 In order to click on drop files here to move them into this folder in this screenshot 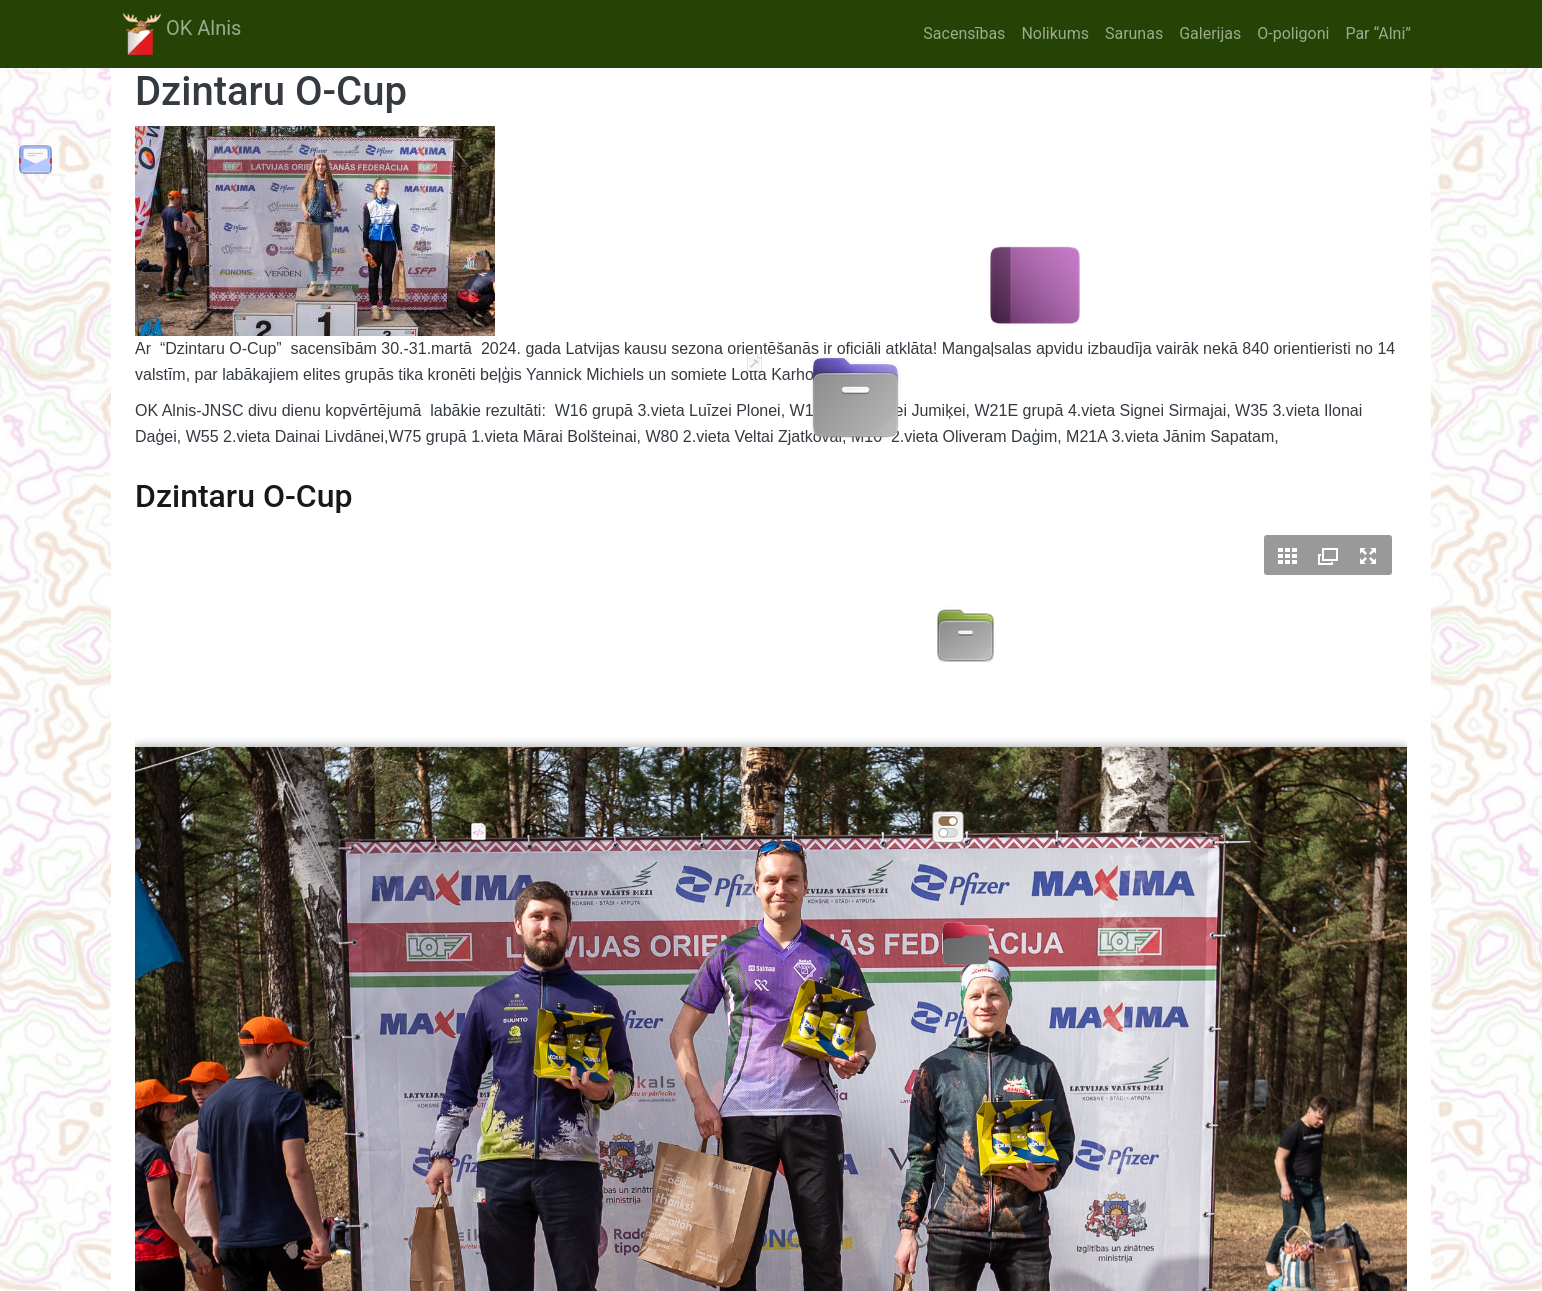, I will do `click(966, 943)`.